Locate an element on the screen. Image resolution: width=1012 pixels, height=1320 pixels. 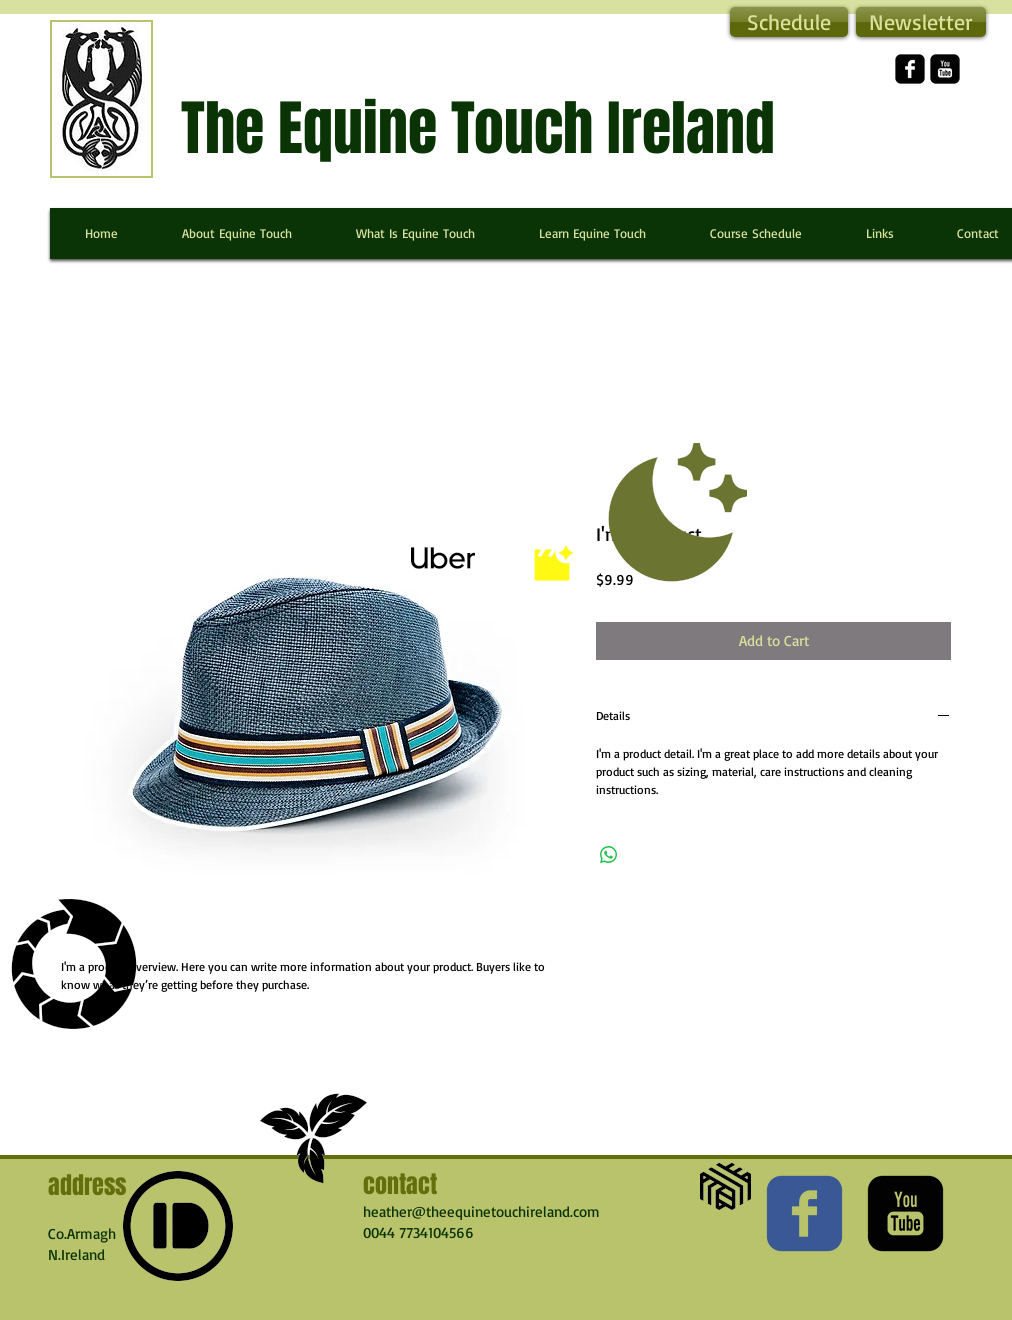
enable dark mode or night theme is located at coordinates (671, 518).